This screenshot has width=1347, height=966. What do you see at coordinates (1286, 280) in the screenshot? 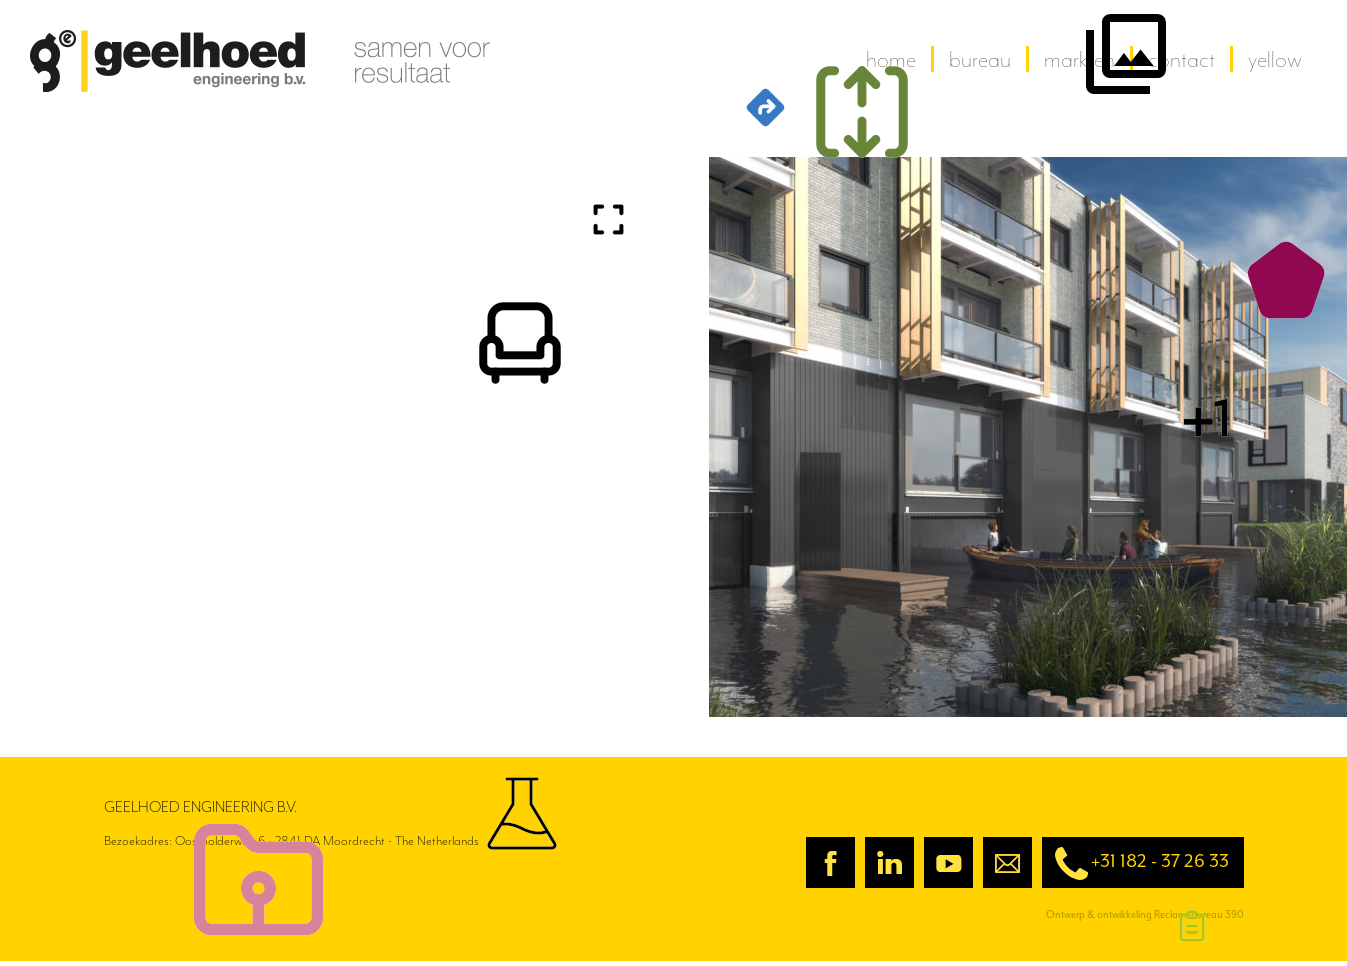
I see `indicates a pentagon shape or geometric element` at bounding box center [1286, 280].